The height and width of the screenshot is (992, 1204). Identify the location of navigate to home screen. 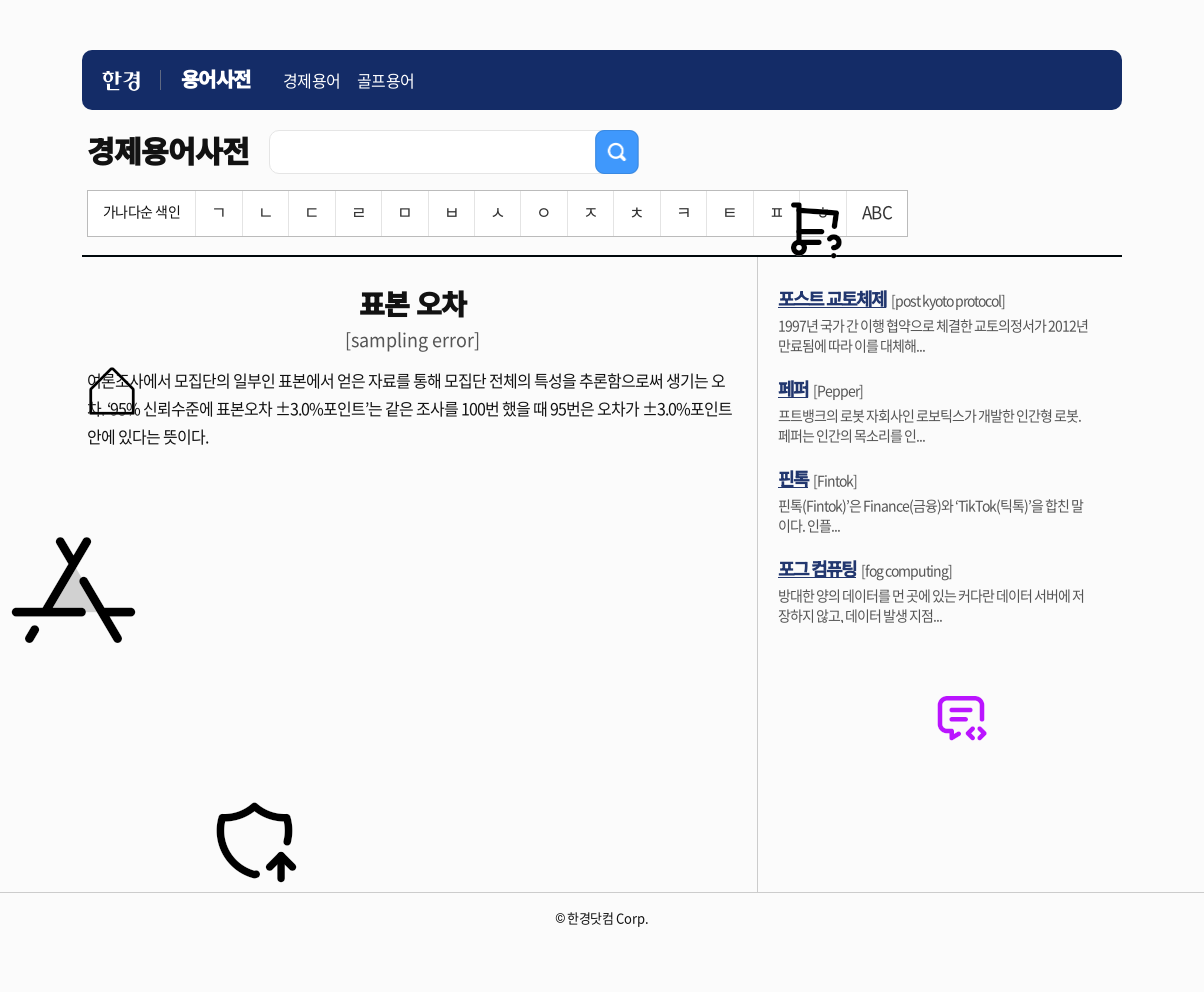
(112, 392).